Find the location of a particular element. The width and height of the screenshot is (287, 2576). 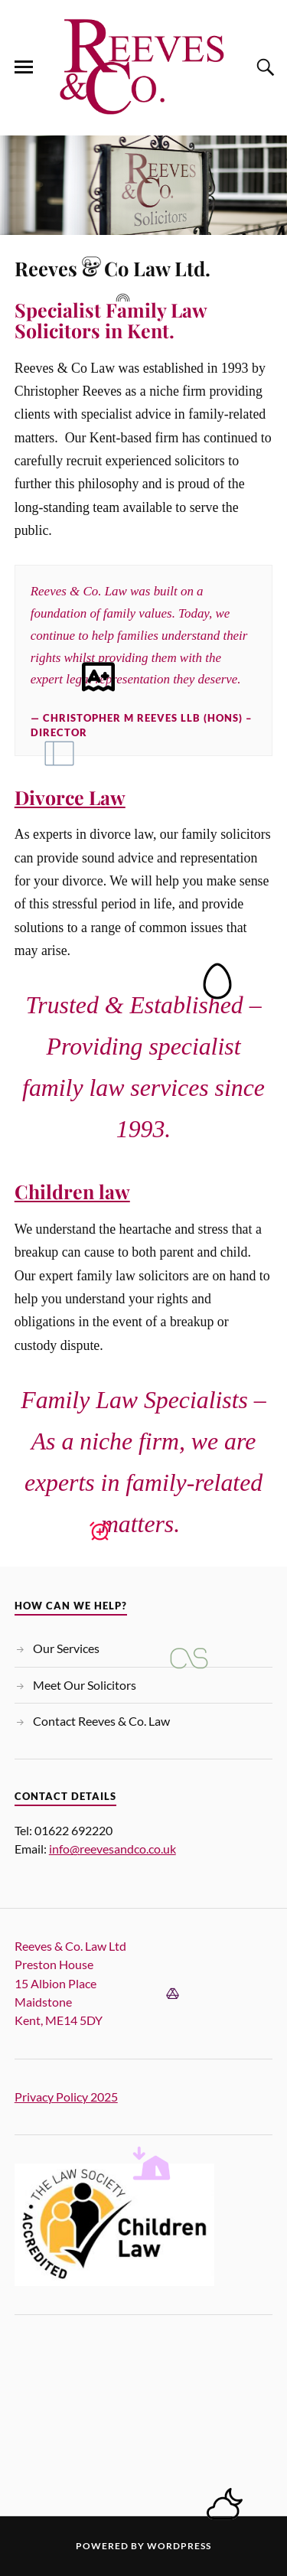

add a new alarm is located at coordinates (99, 1531).